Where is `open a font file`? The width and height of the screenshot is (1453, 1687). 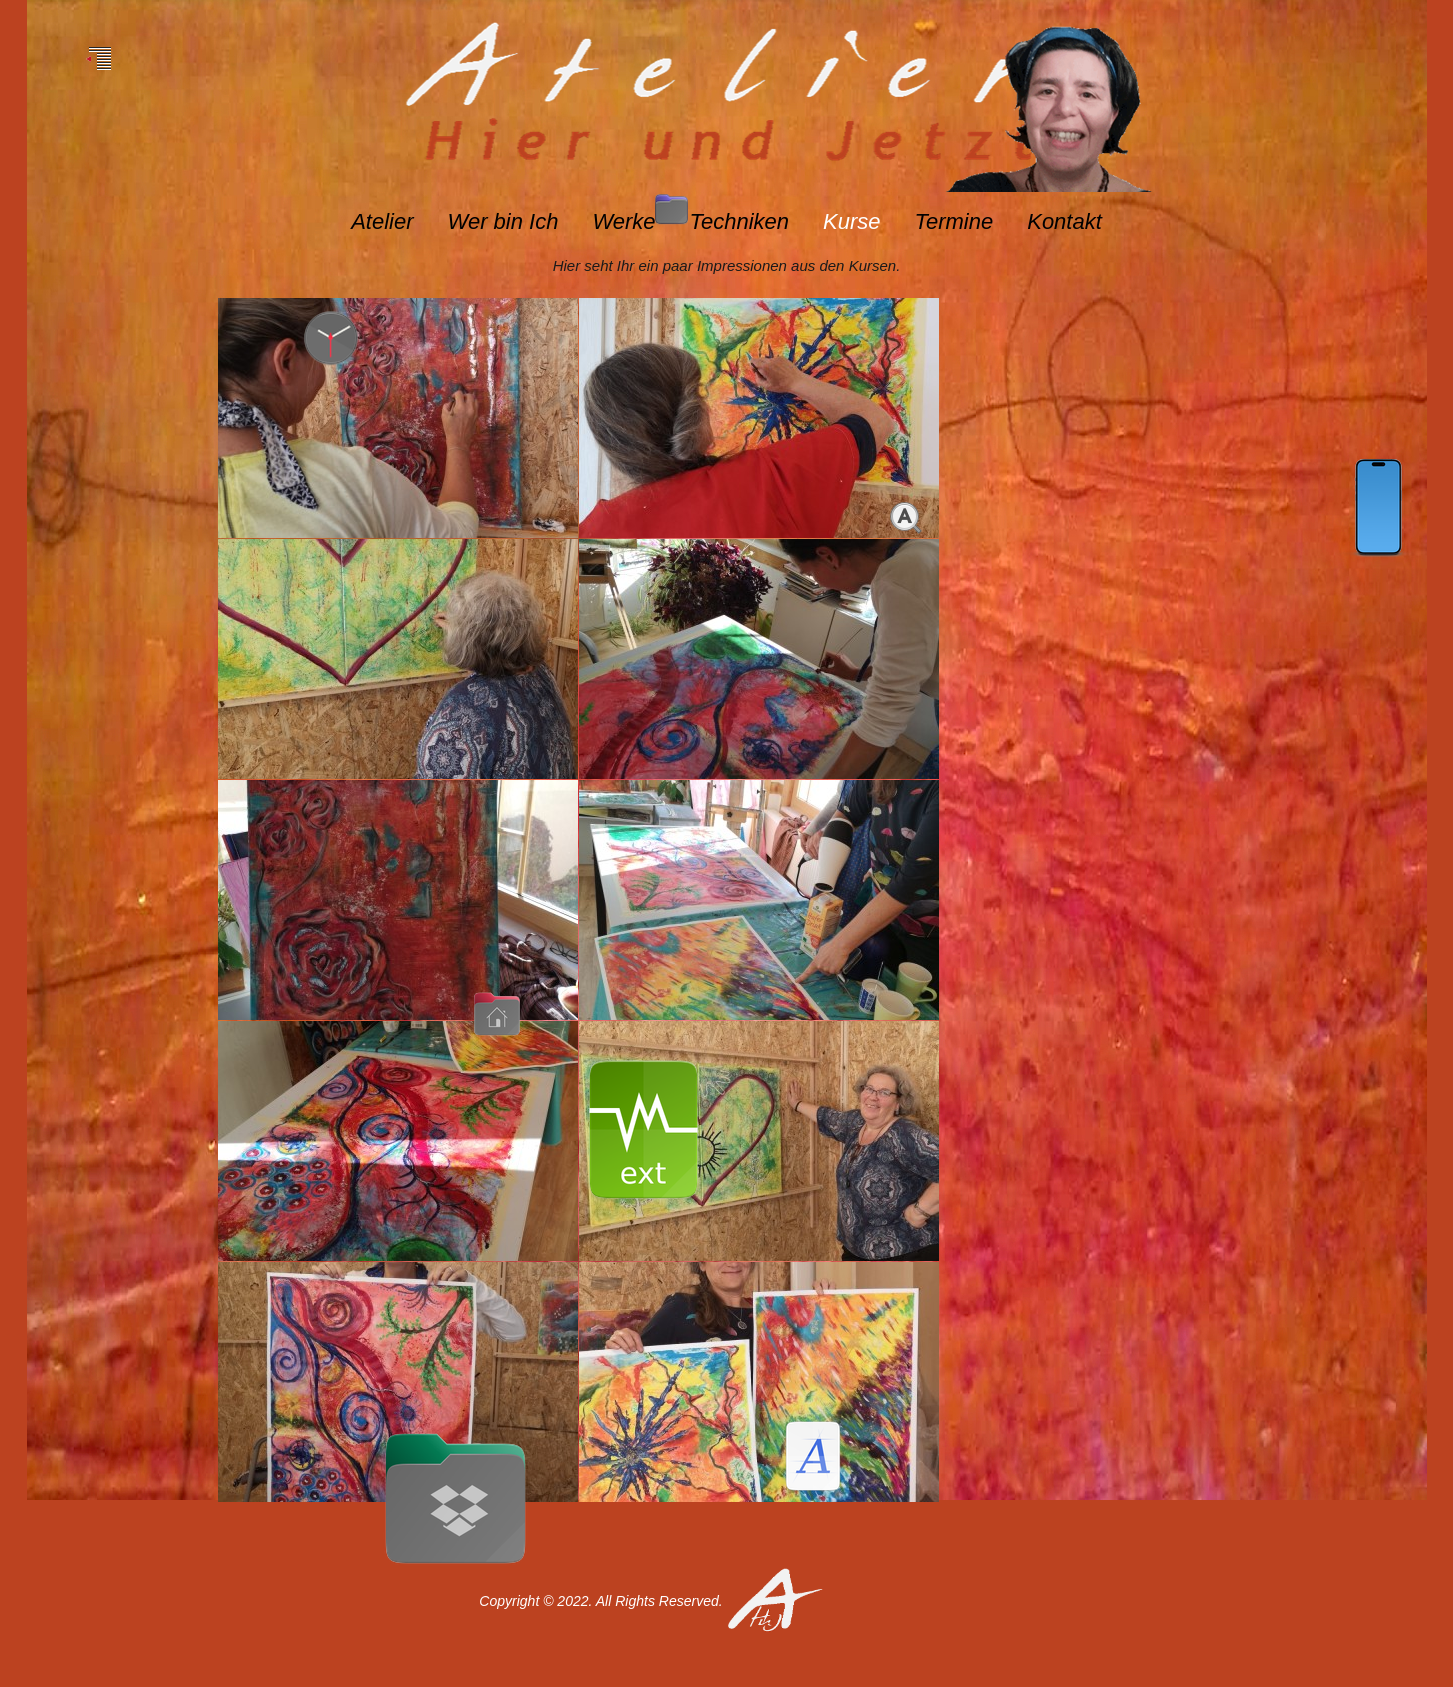
open a font file is located at coordinates (813, 1456).